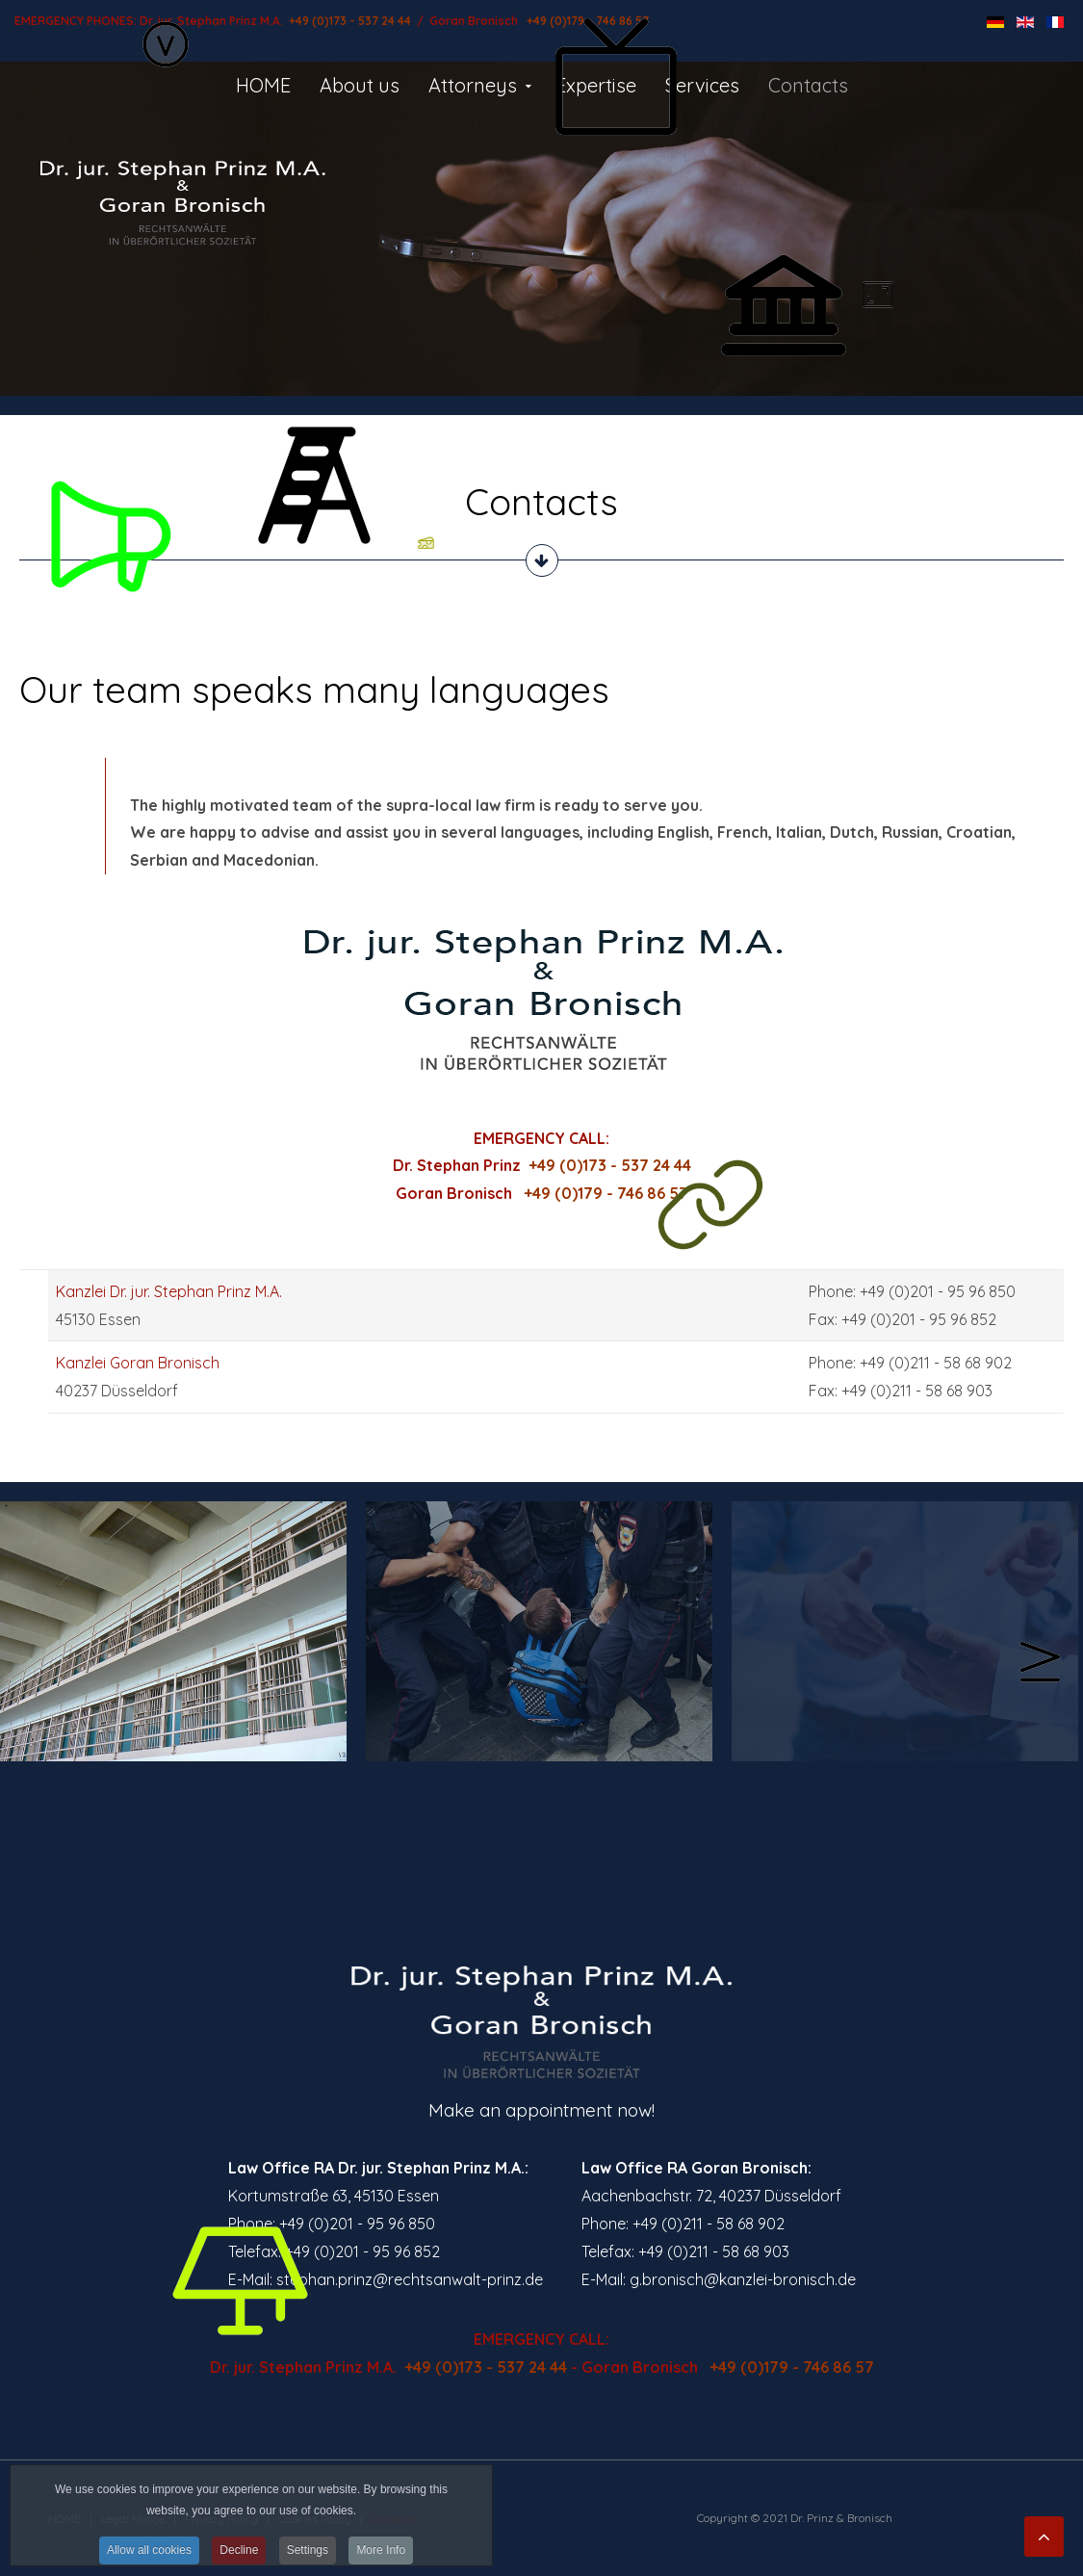 Image resolution: width=1083 pixels, height=2576 pixels. Describe the element at coordinates (104, 538) in the screenshot. I see `make an announcement or broadcast` at that location.